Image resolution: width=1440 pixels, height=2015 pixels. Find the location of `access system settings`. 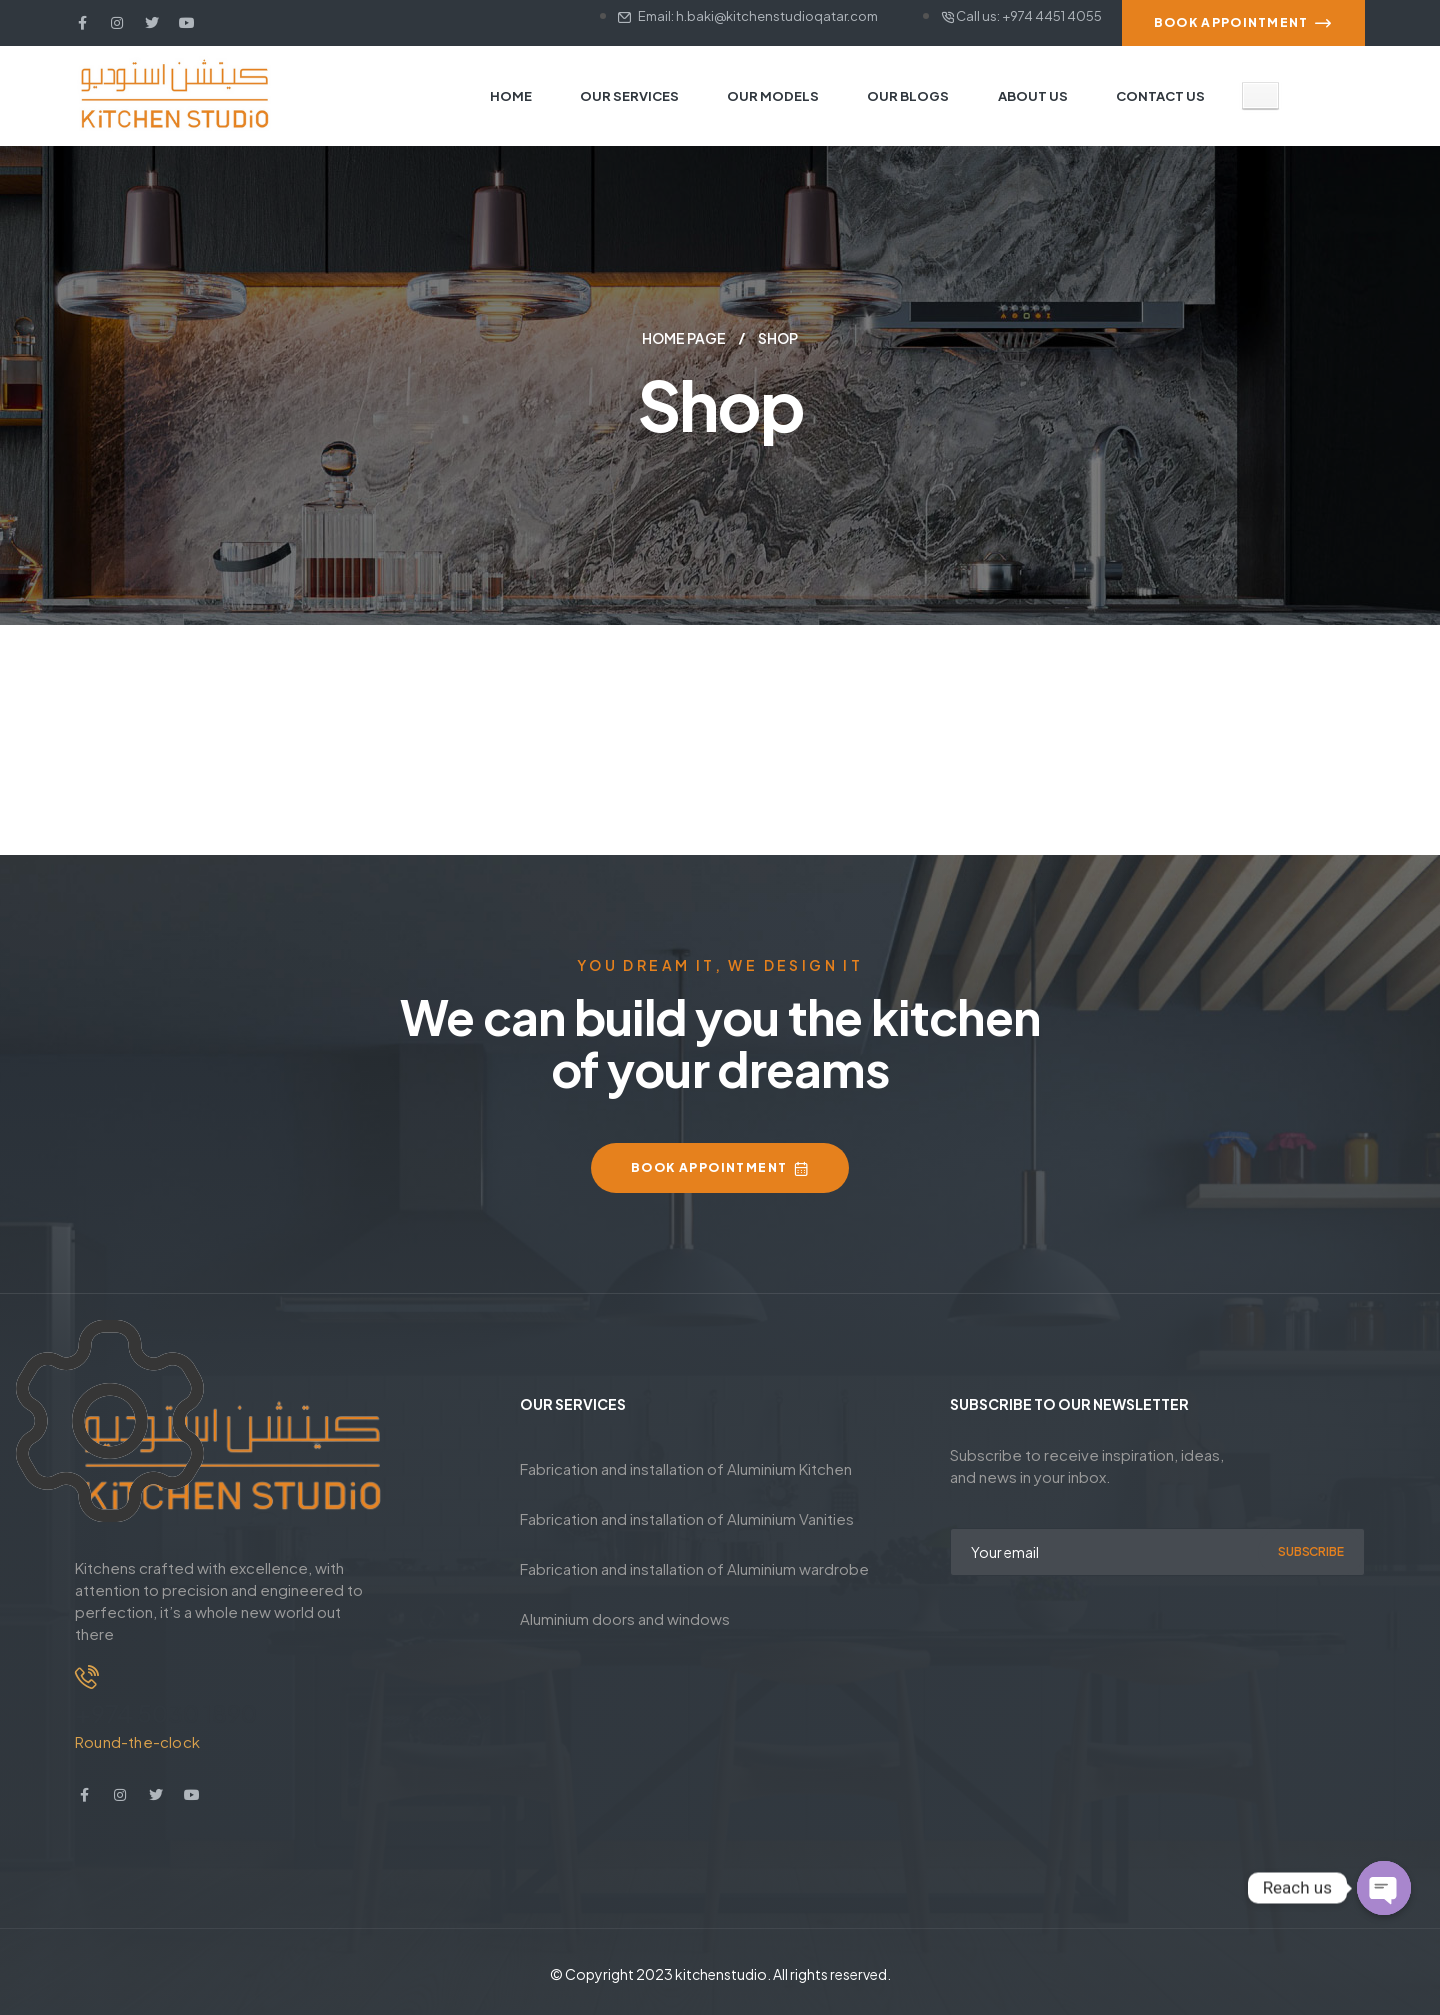

access system settings is located at coordinates (110, 1421).